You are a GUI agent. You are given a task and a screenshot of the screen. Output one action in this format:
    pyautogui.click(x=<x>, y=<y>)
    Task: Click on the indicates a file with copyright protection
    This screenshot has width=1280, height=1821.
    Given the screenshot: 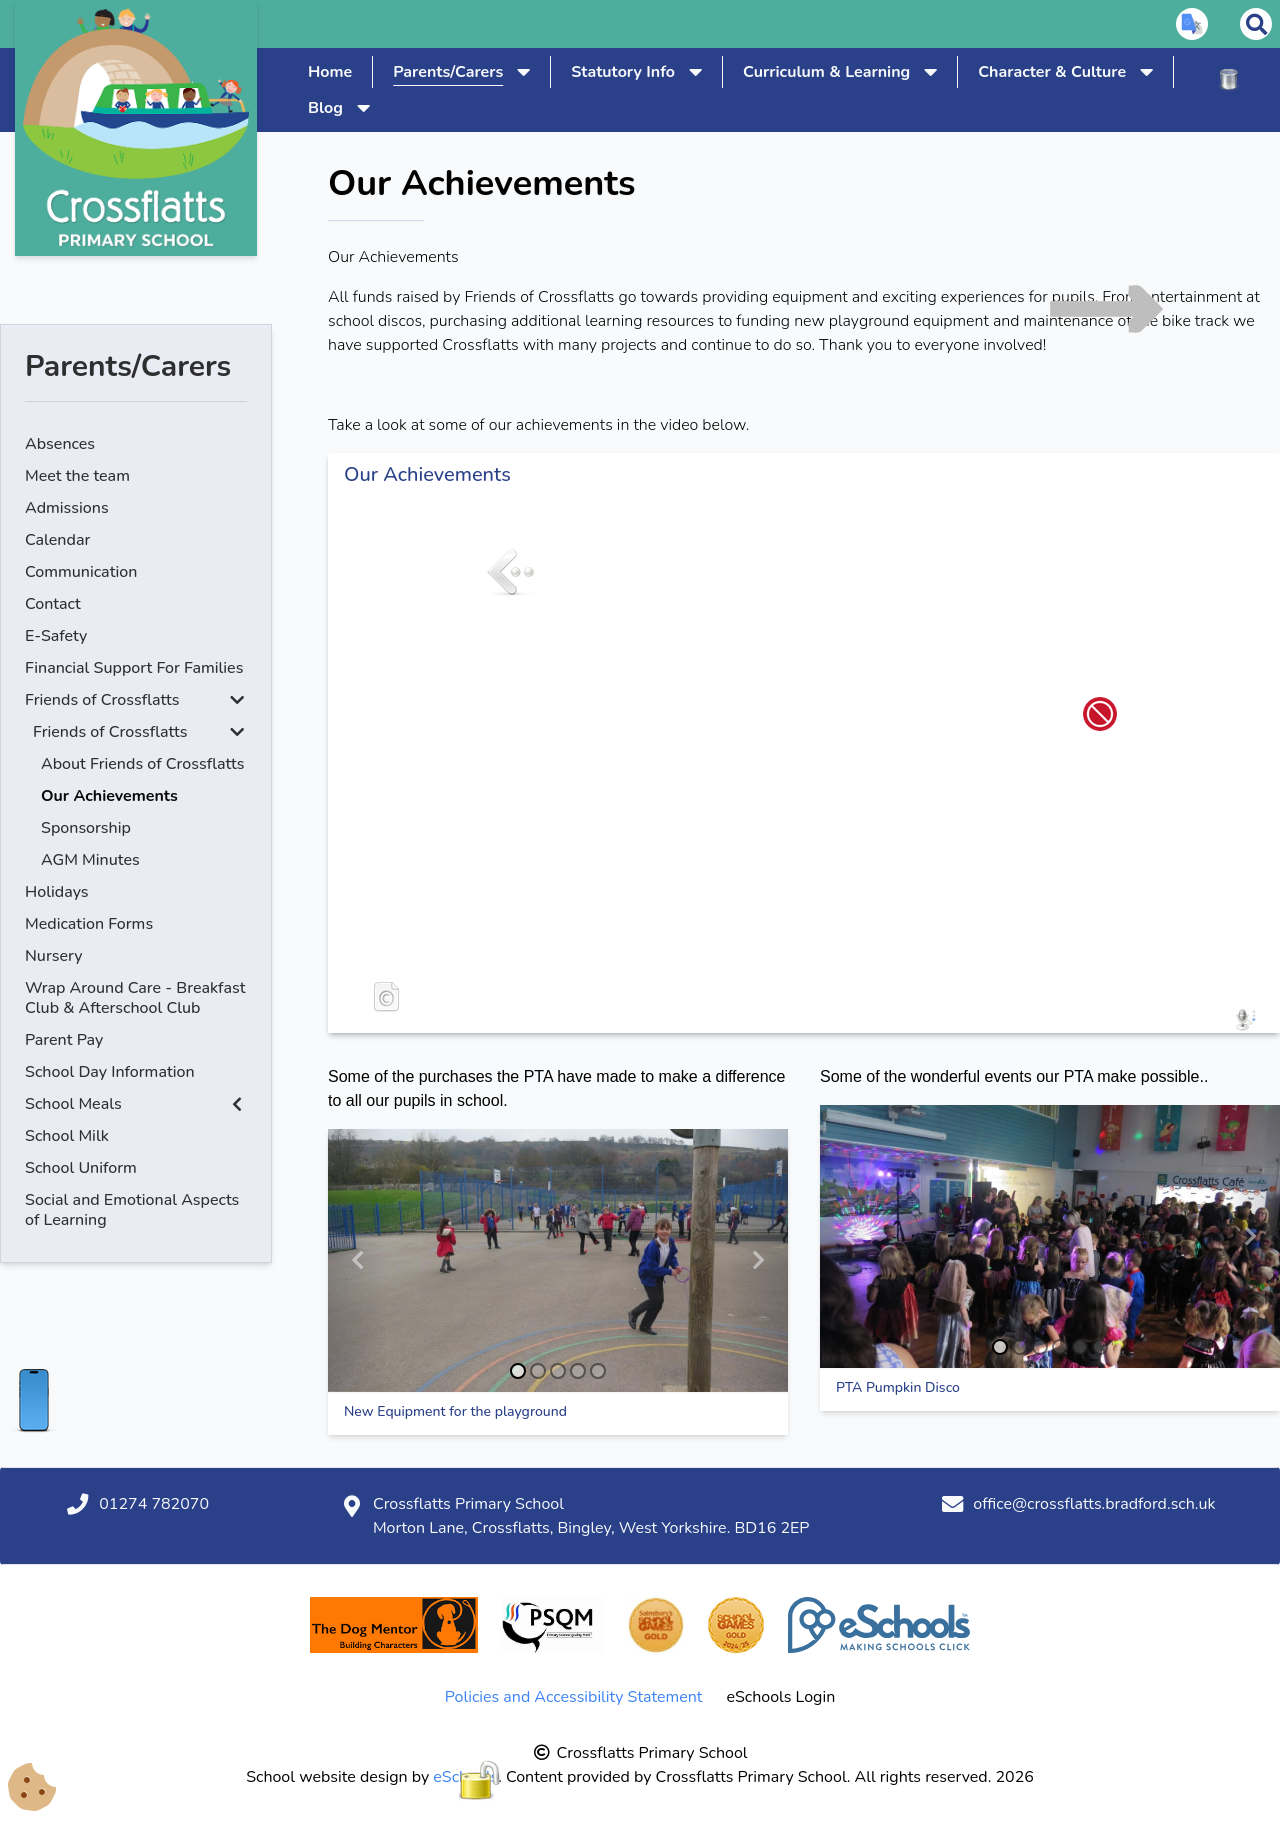 What is the action you would take?
    pyautogui.click(x=386, y=996)
    